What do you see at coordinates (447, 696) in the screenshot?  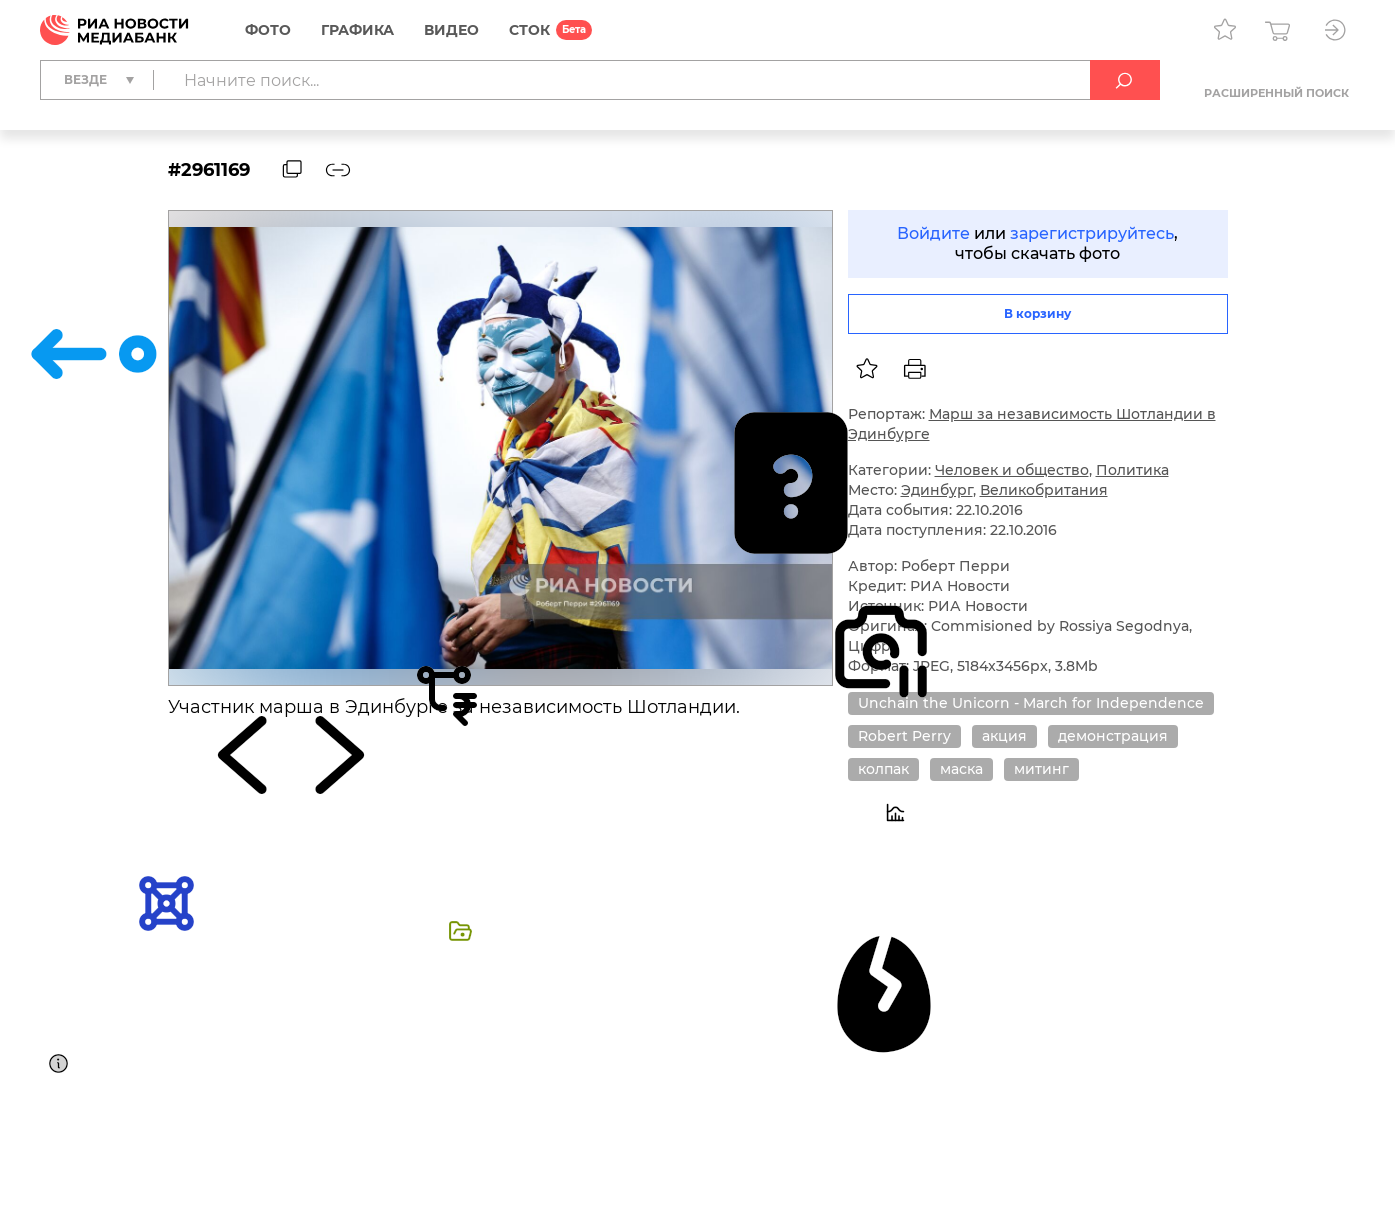 I see `view rupee transaction history` at bounding box center [447, 696].